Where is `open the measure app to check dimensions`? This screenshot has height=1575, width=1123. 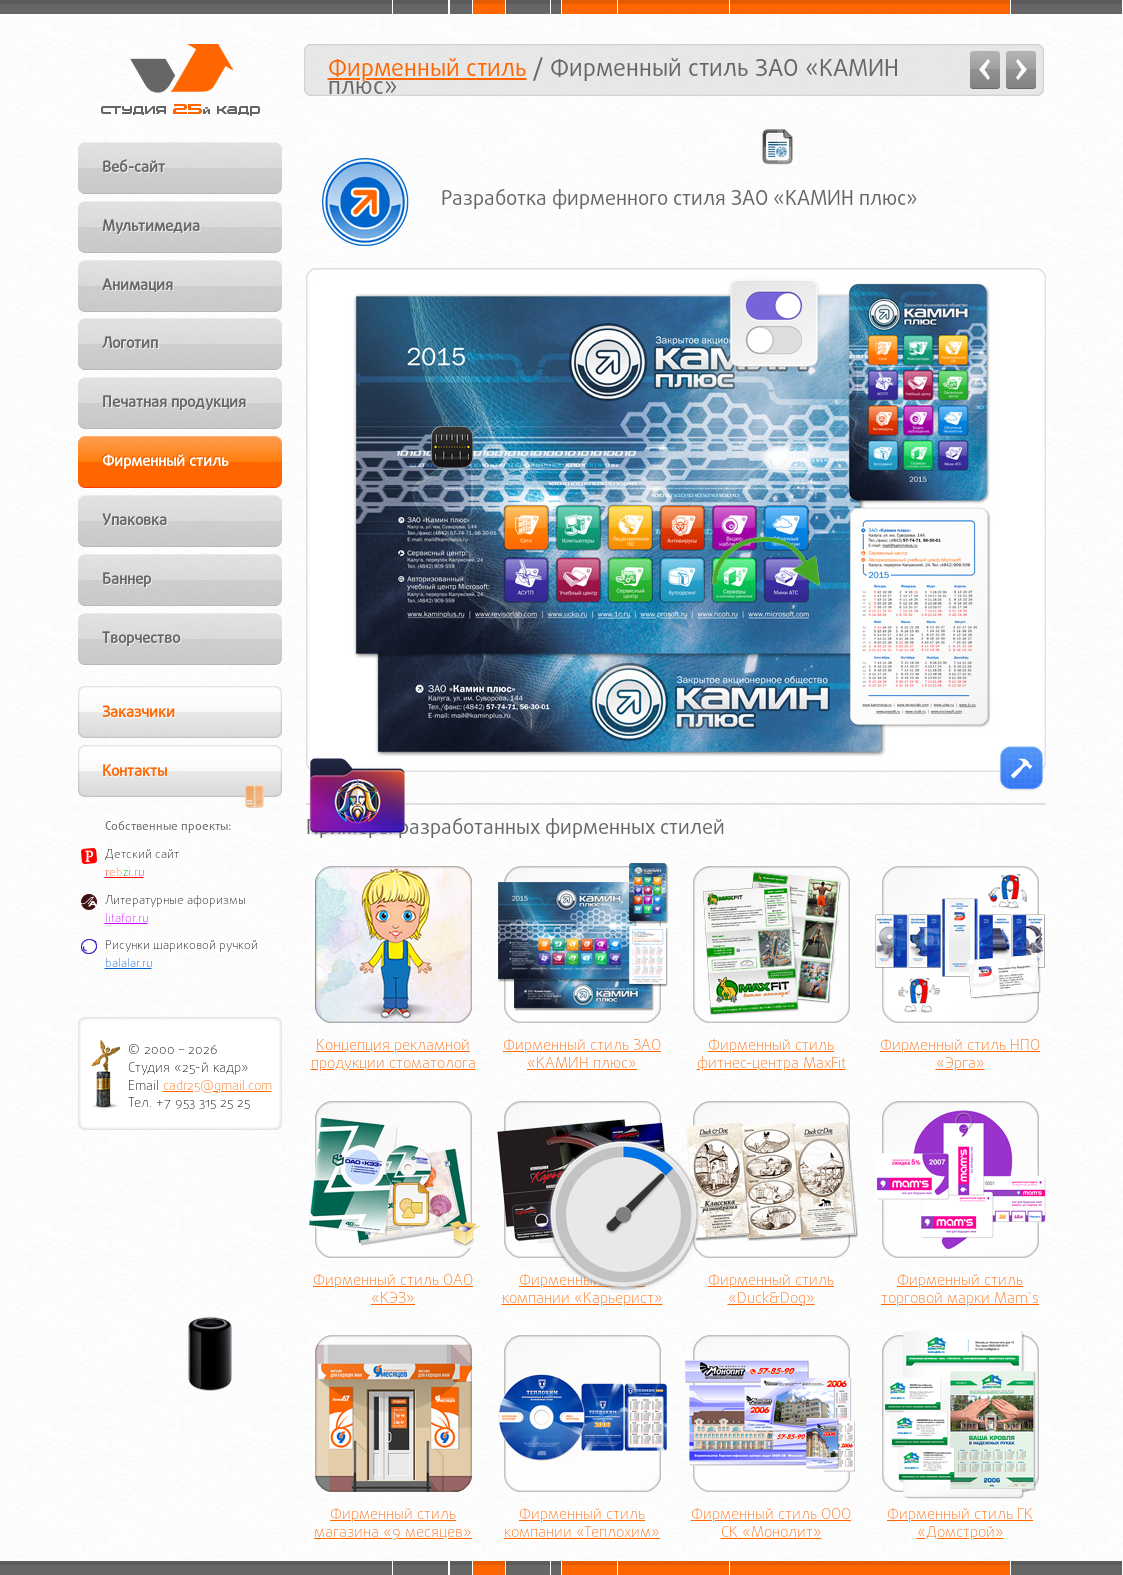
open the measure app to check dimensions is located at coordinates (452, 447).